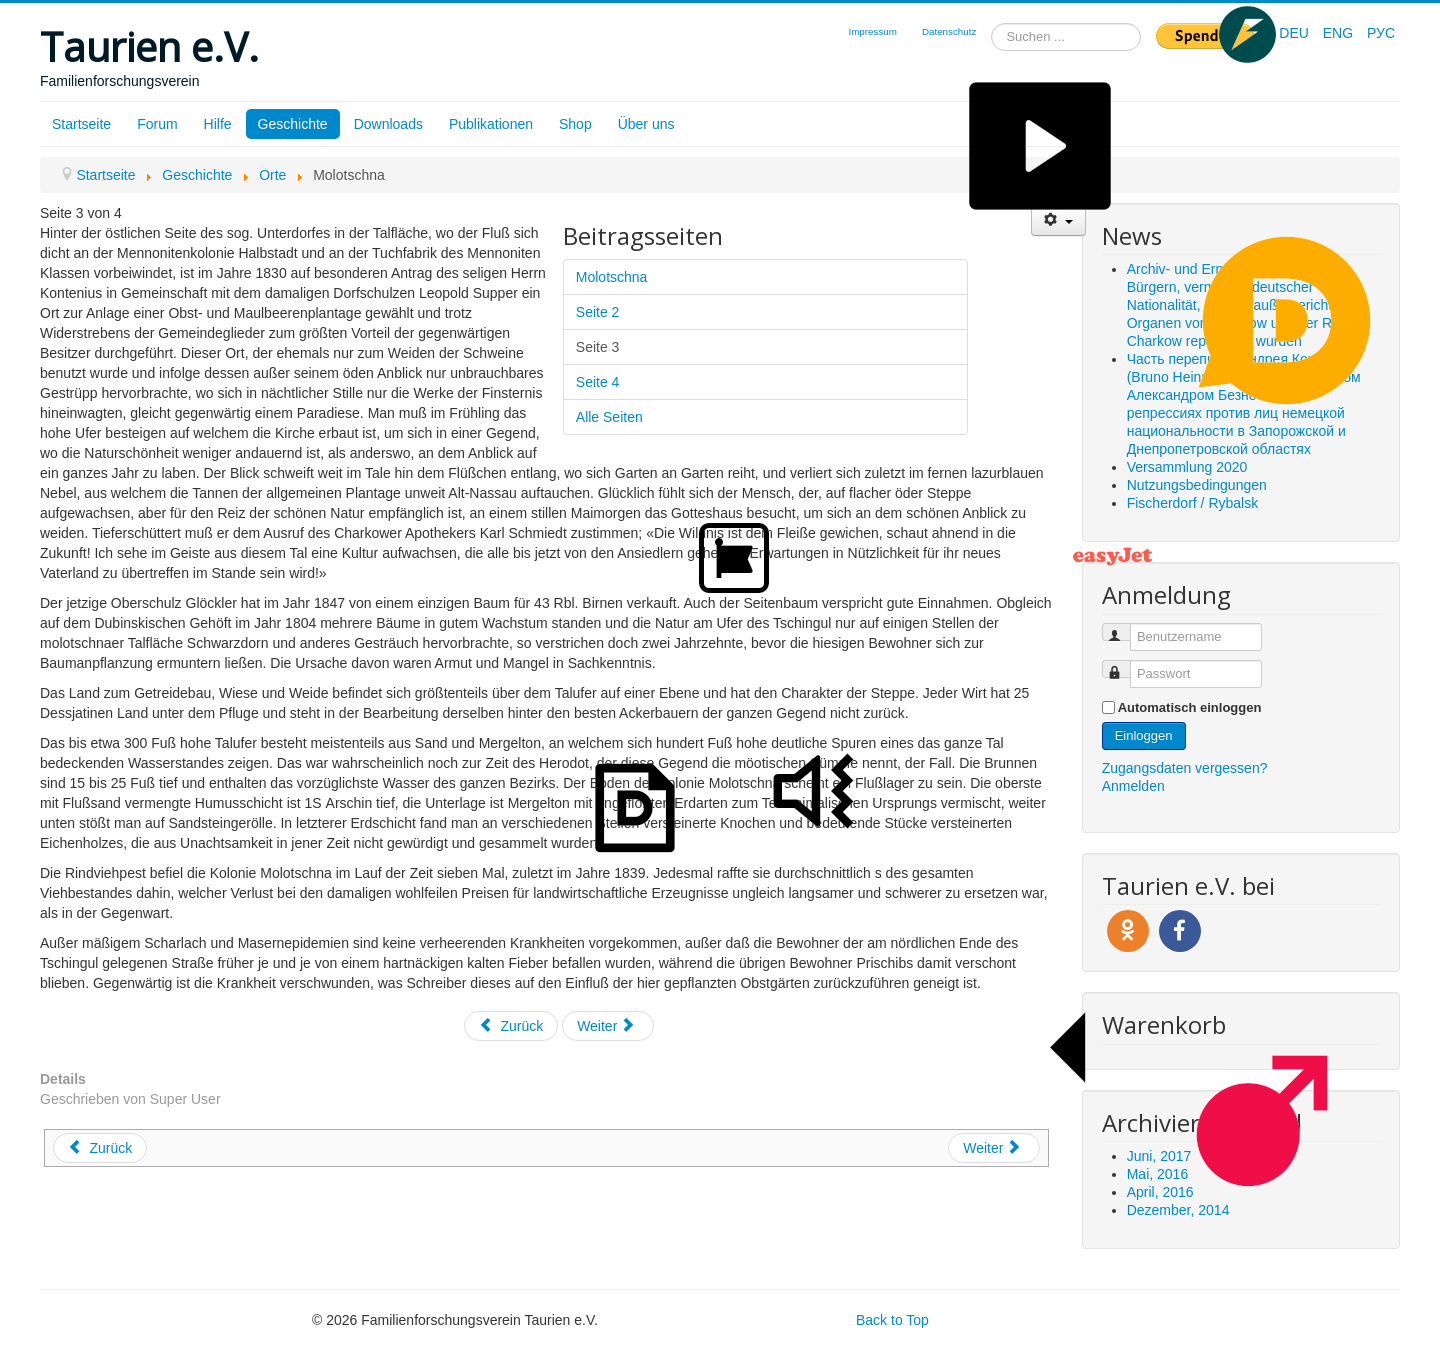 This screenshot has height=1360, width=1440. I want to click on font awesome brand logo, so click(734, 558).